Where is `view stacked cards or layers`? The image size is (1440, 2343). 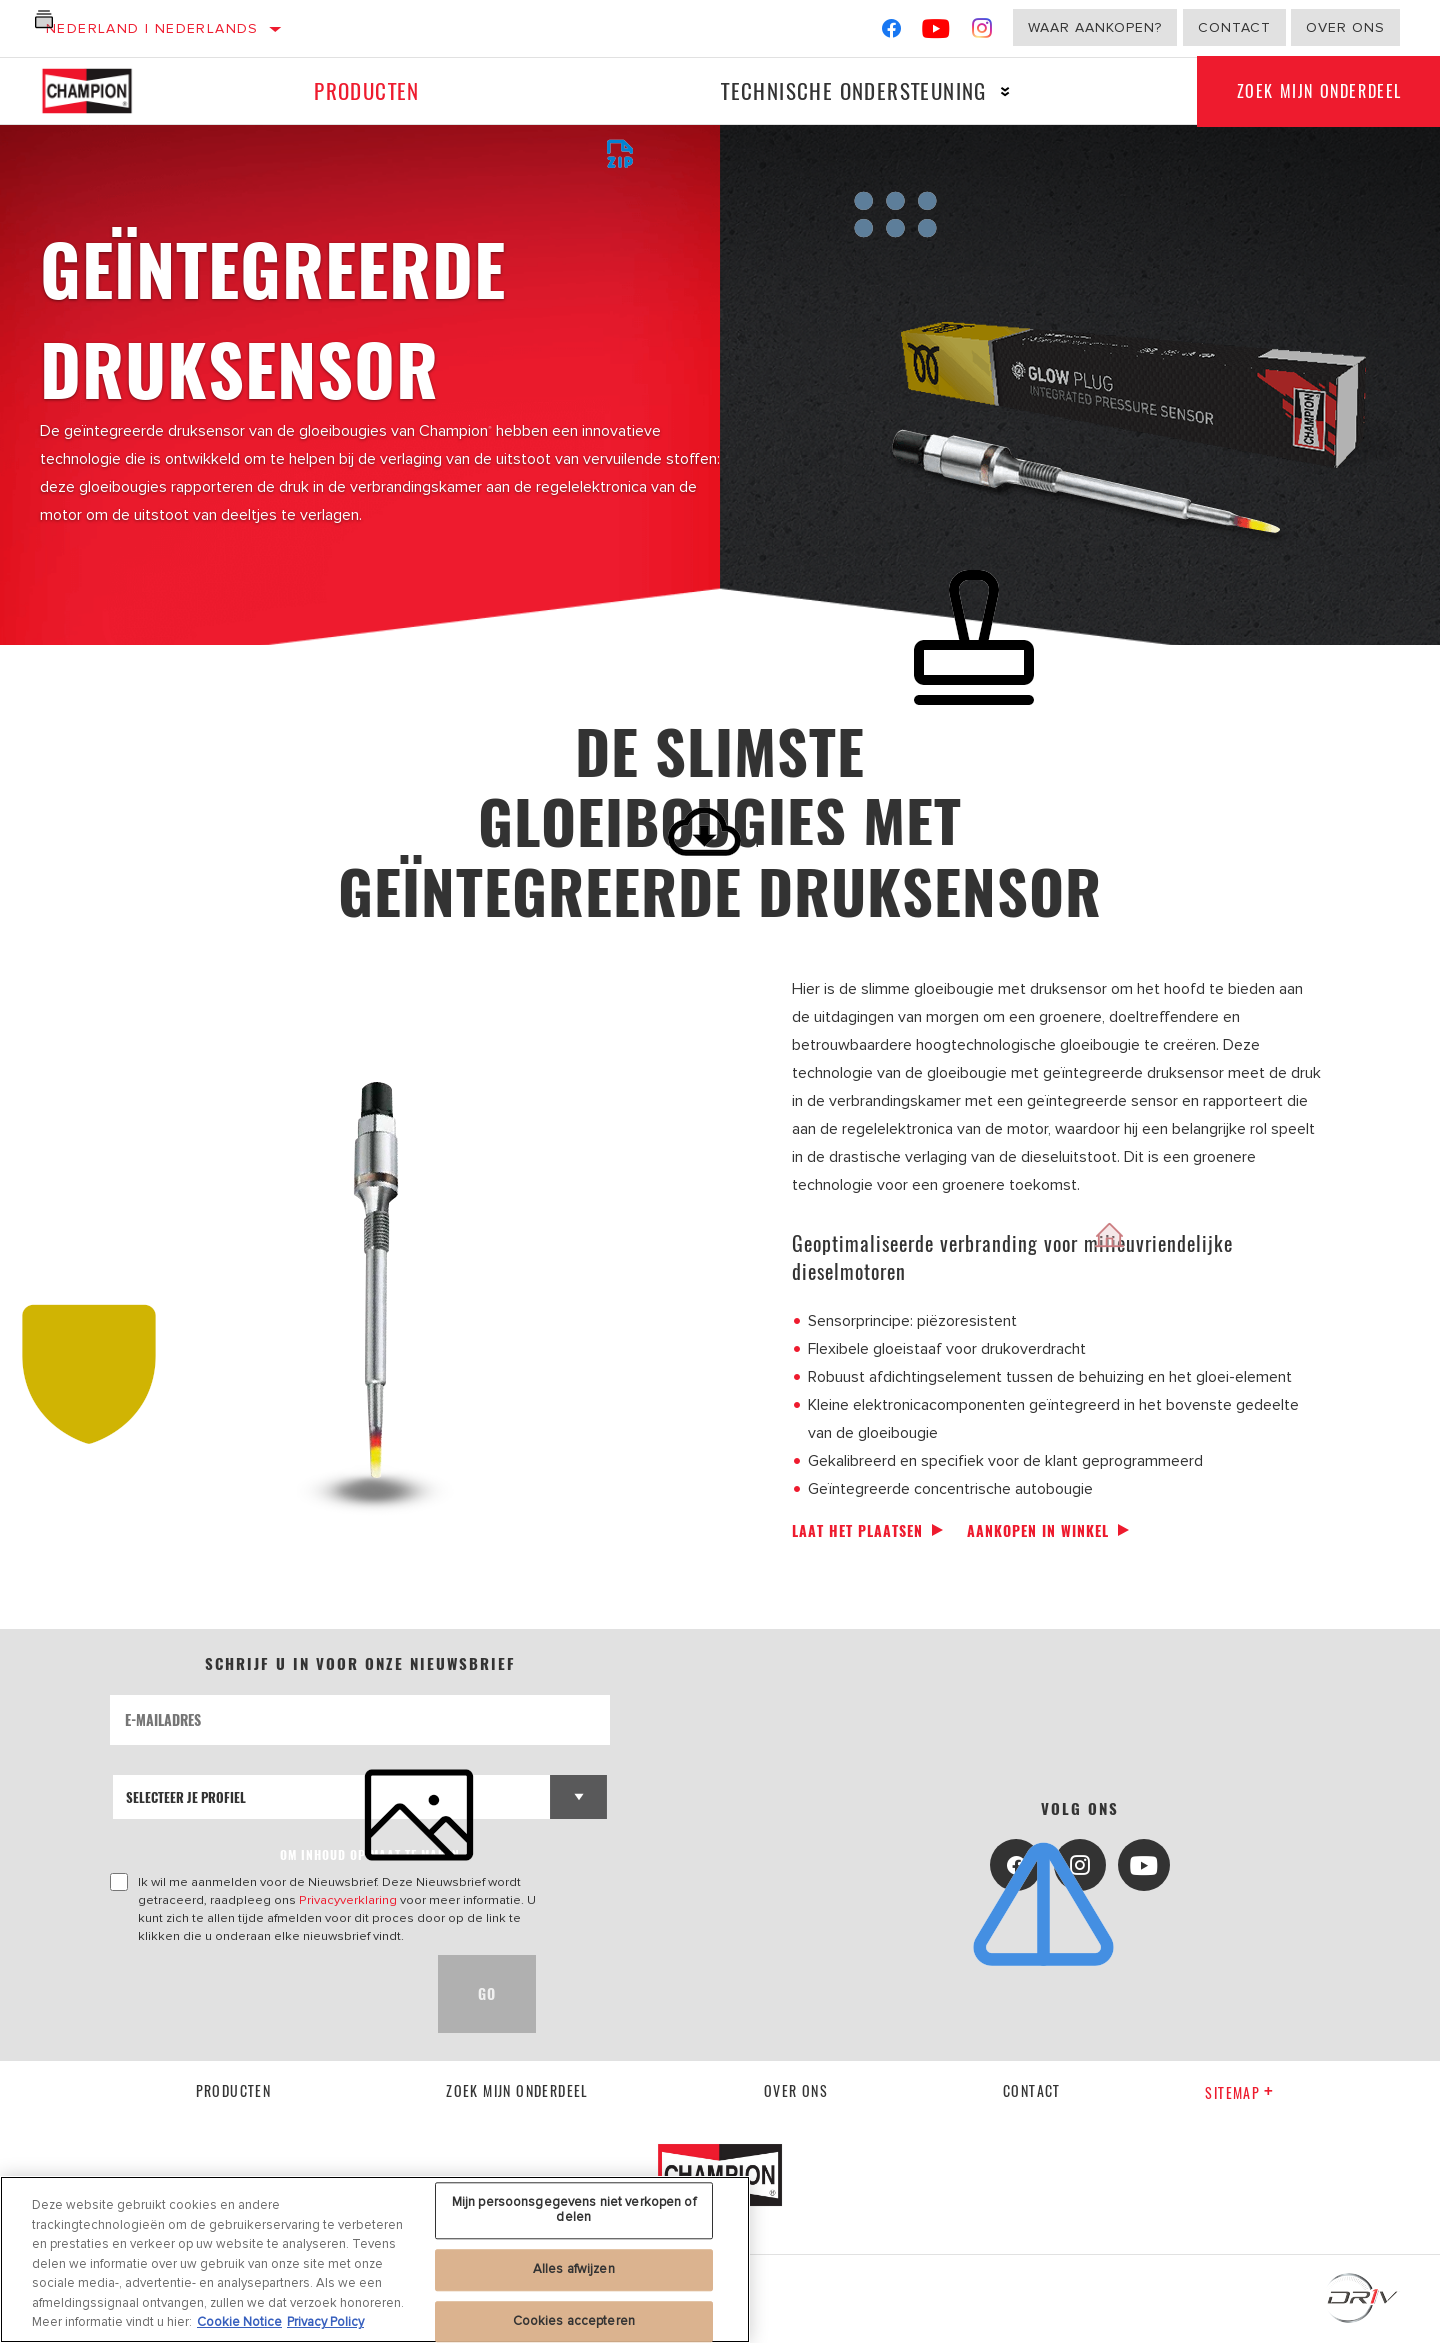
view stacked cards or layers is located at coordinates (44, 20).